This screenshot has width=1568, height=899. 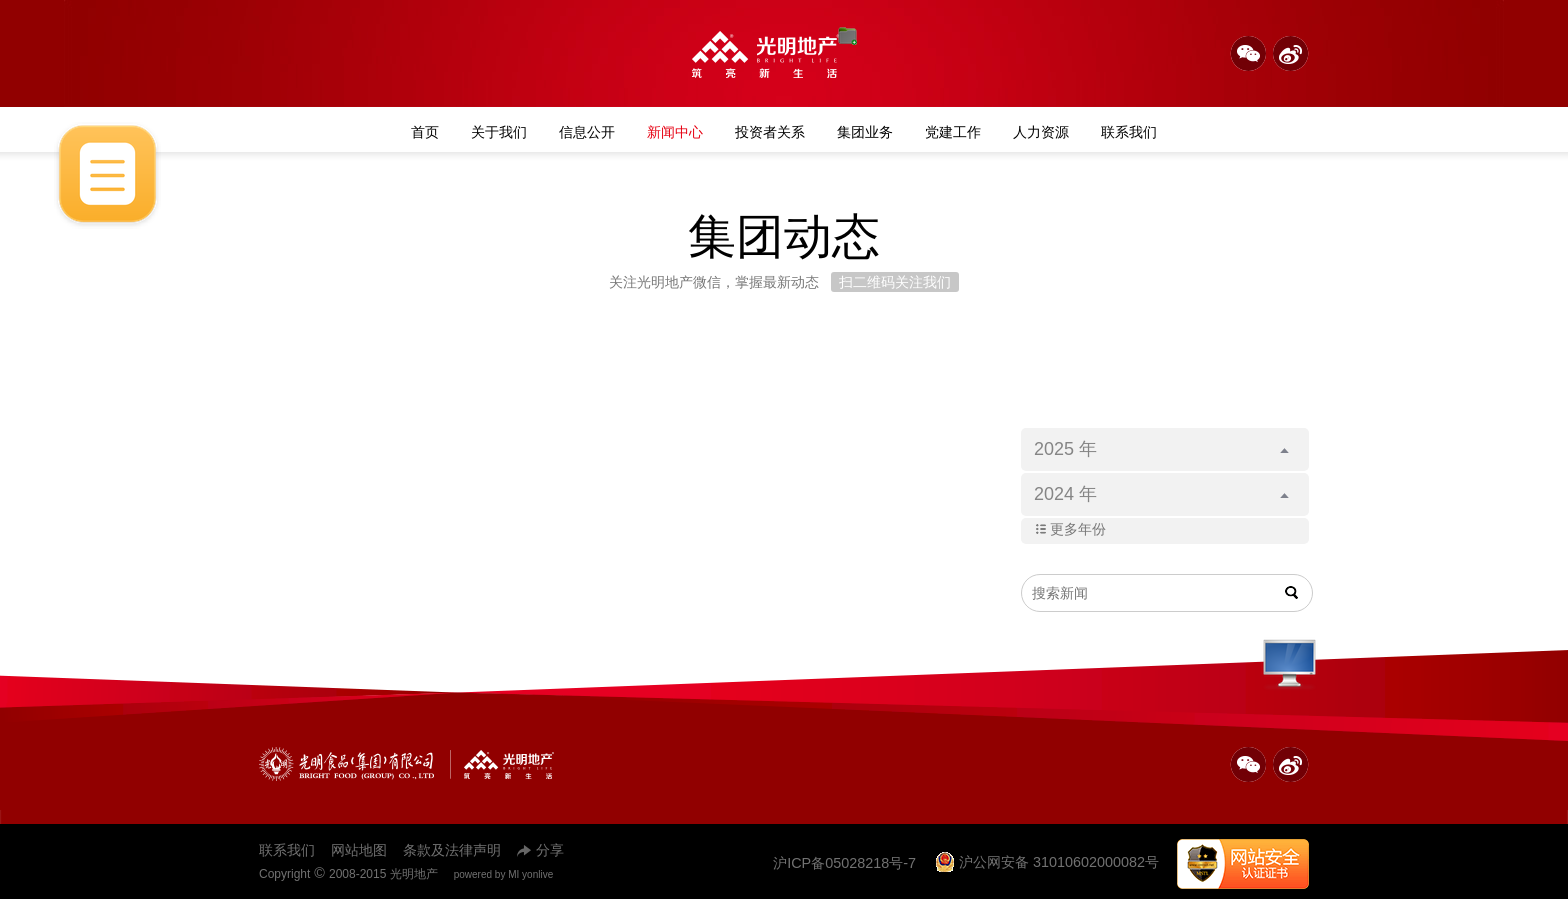 I want to click on create a new folder, so click(x=847, y=35).